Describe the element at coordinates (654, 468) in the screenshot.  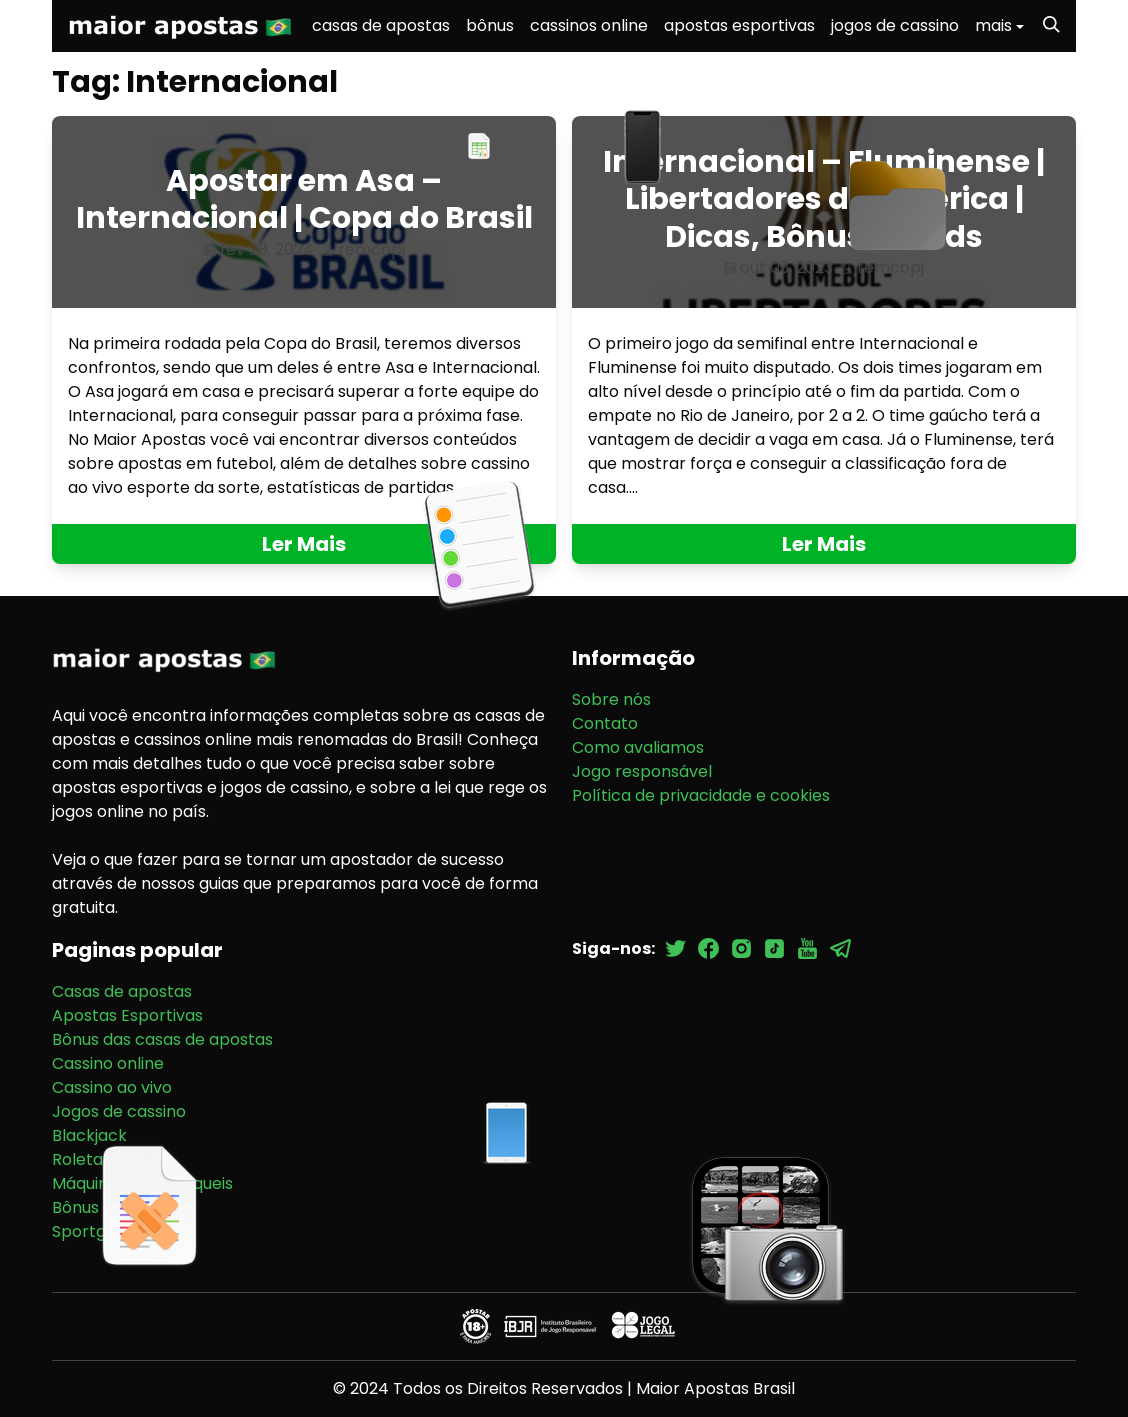
I see `open the Books app` at that location.